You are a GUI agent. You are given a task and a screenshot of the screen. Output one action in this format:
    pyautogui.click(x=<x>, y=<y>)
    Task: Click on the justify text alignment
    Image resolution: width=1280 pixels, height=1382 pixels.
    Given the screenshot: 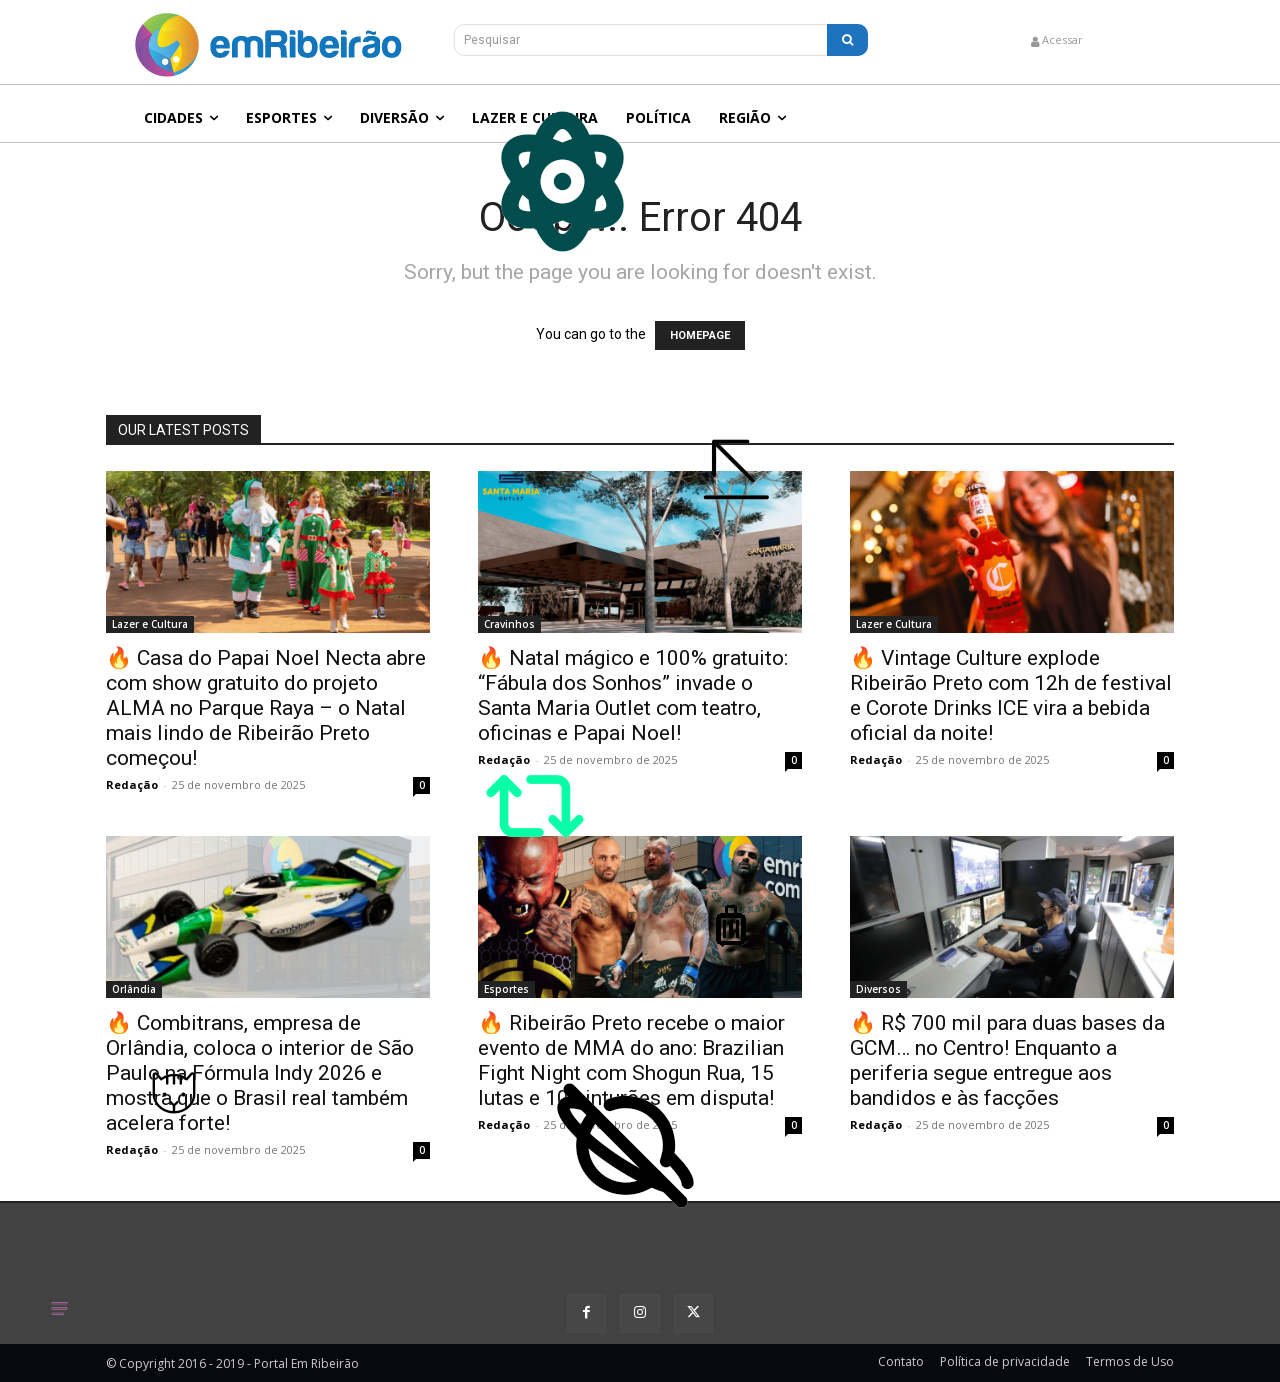 What is the action you would take?
    pyautogui.click(x=59, y=1308)
    